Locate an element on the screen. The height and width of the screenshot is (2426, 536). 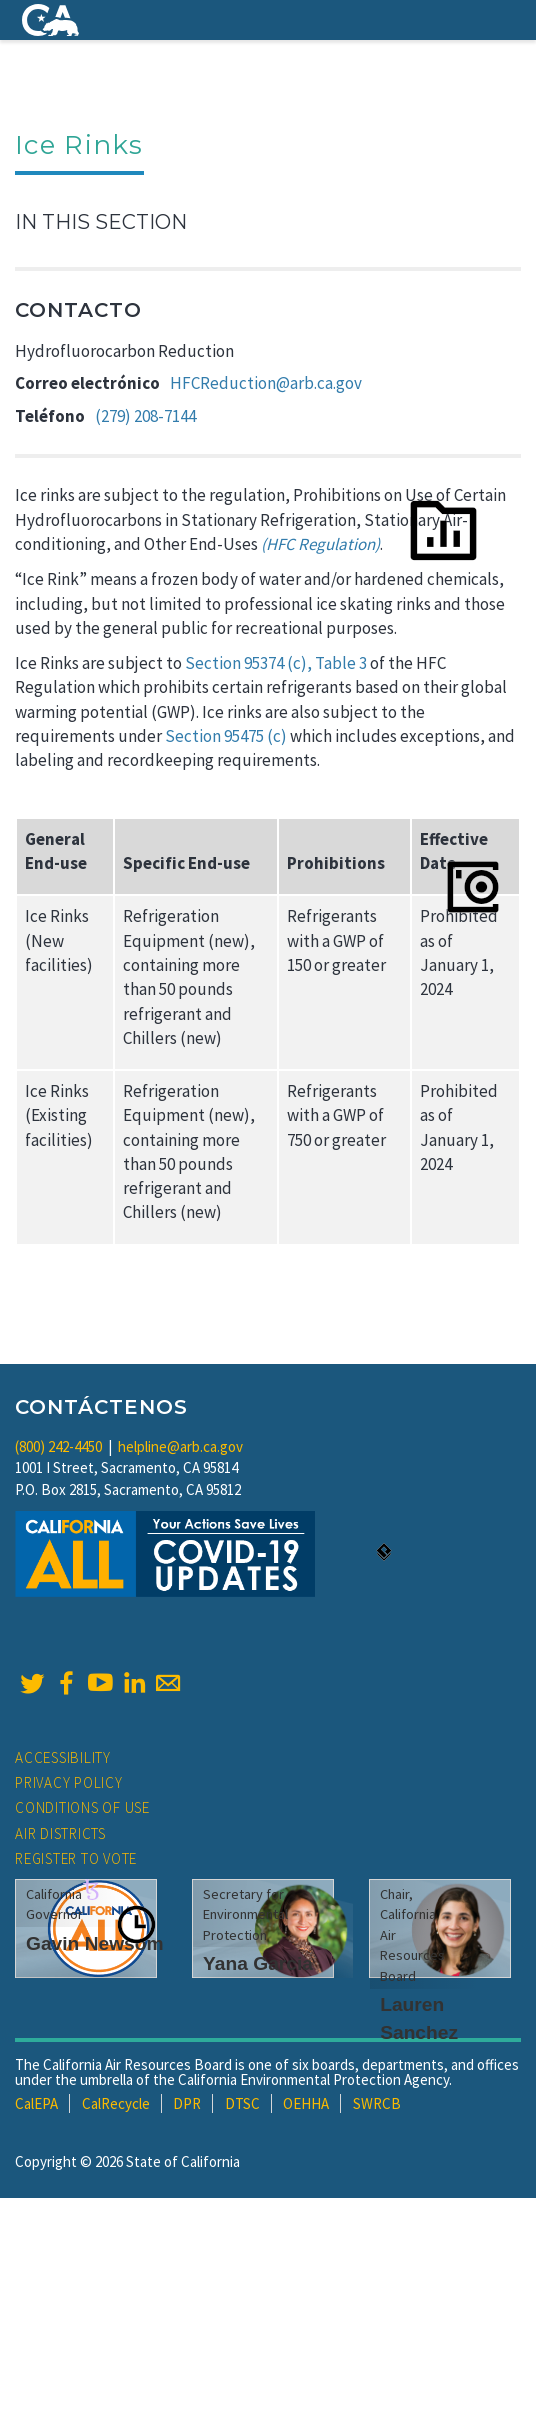
open Visual Paradigm application is located at coordinates (384, 1552).